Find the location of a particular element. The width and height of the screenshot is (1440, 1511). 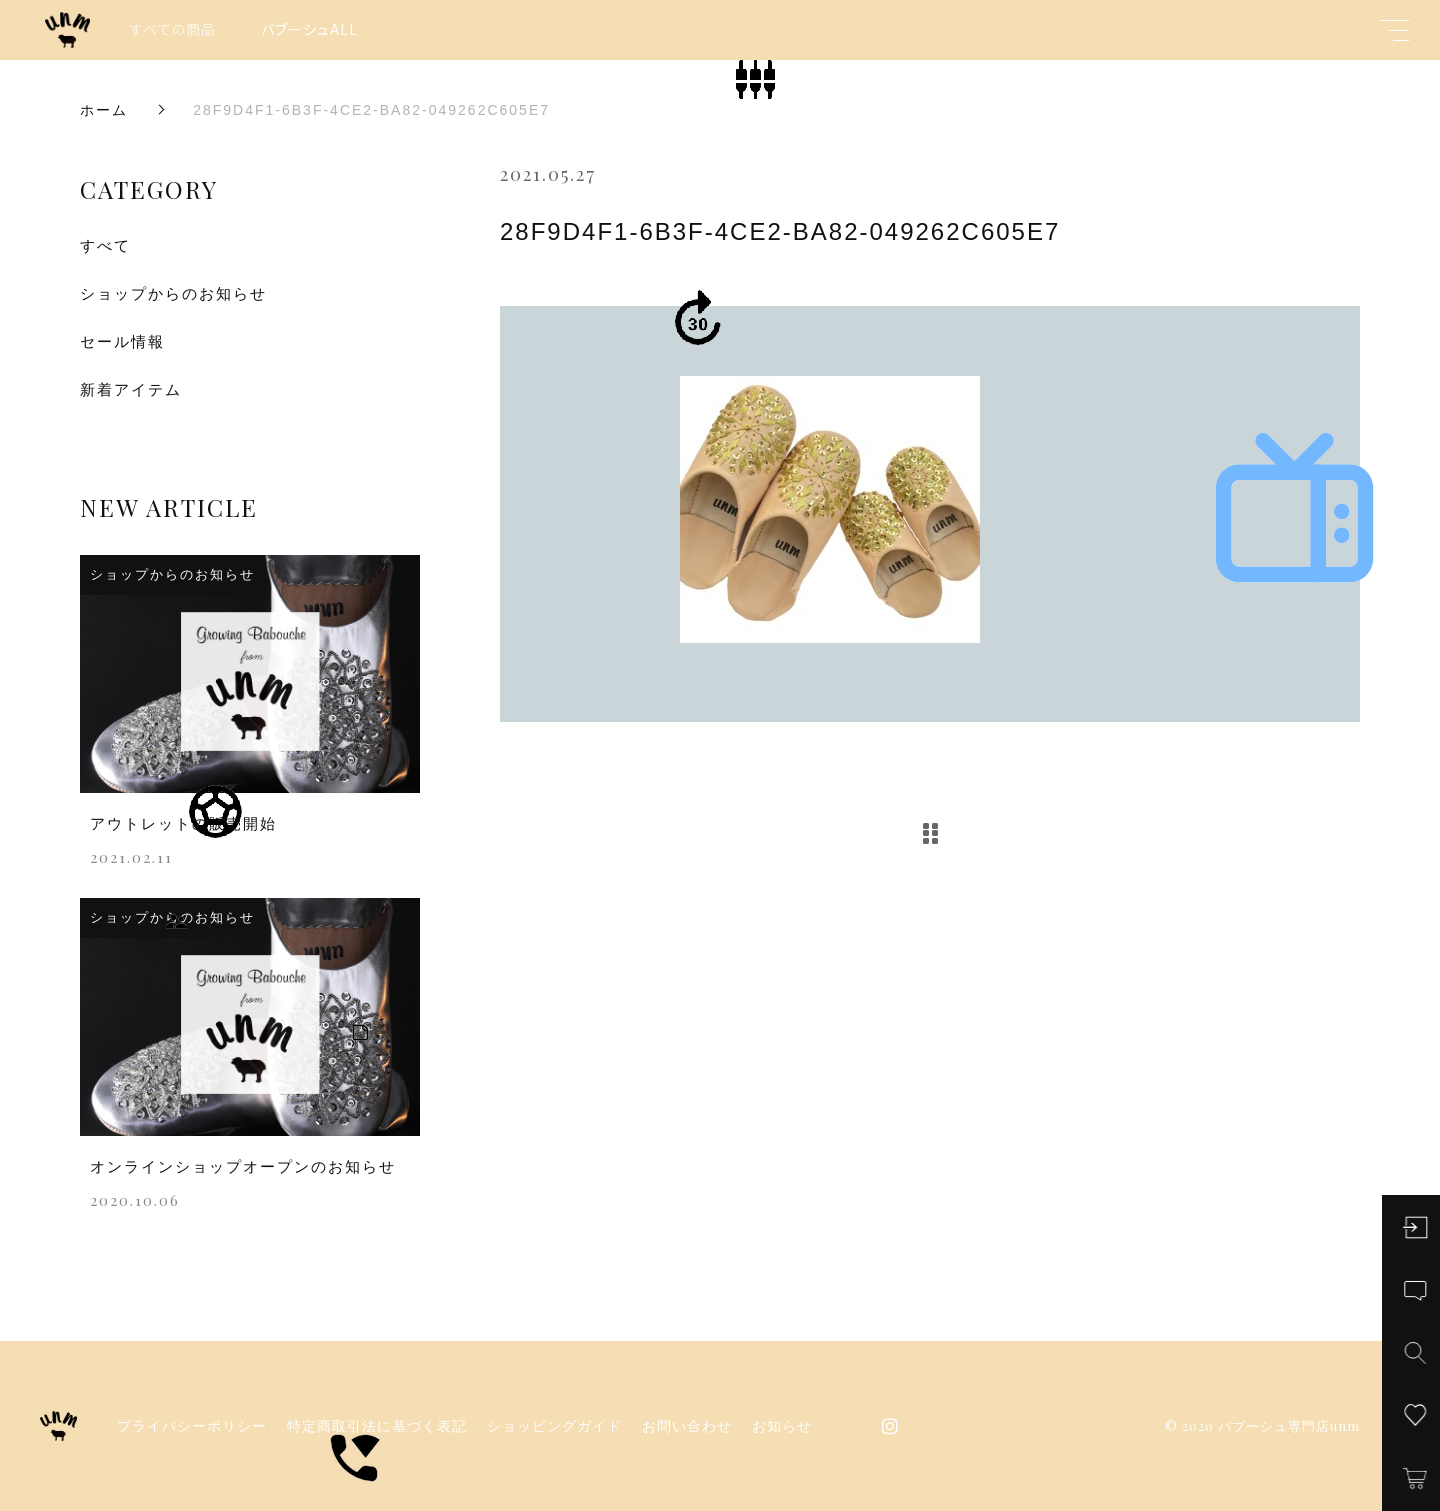

access soccer or football content is located at coordinates (215, 811).